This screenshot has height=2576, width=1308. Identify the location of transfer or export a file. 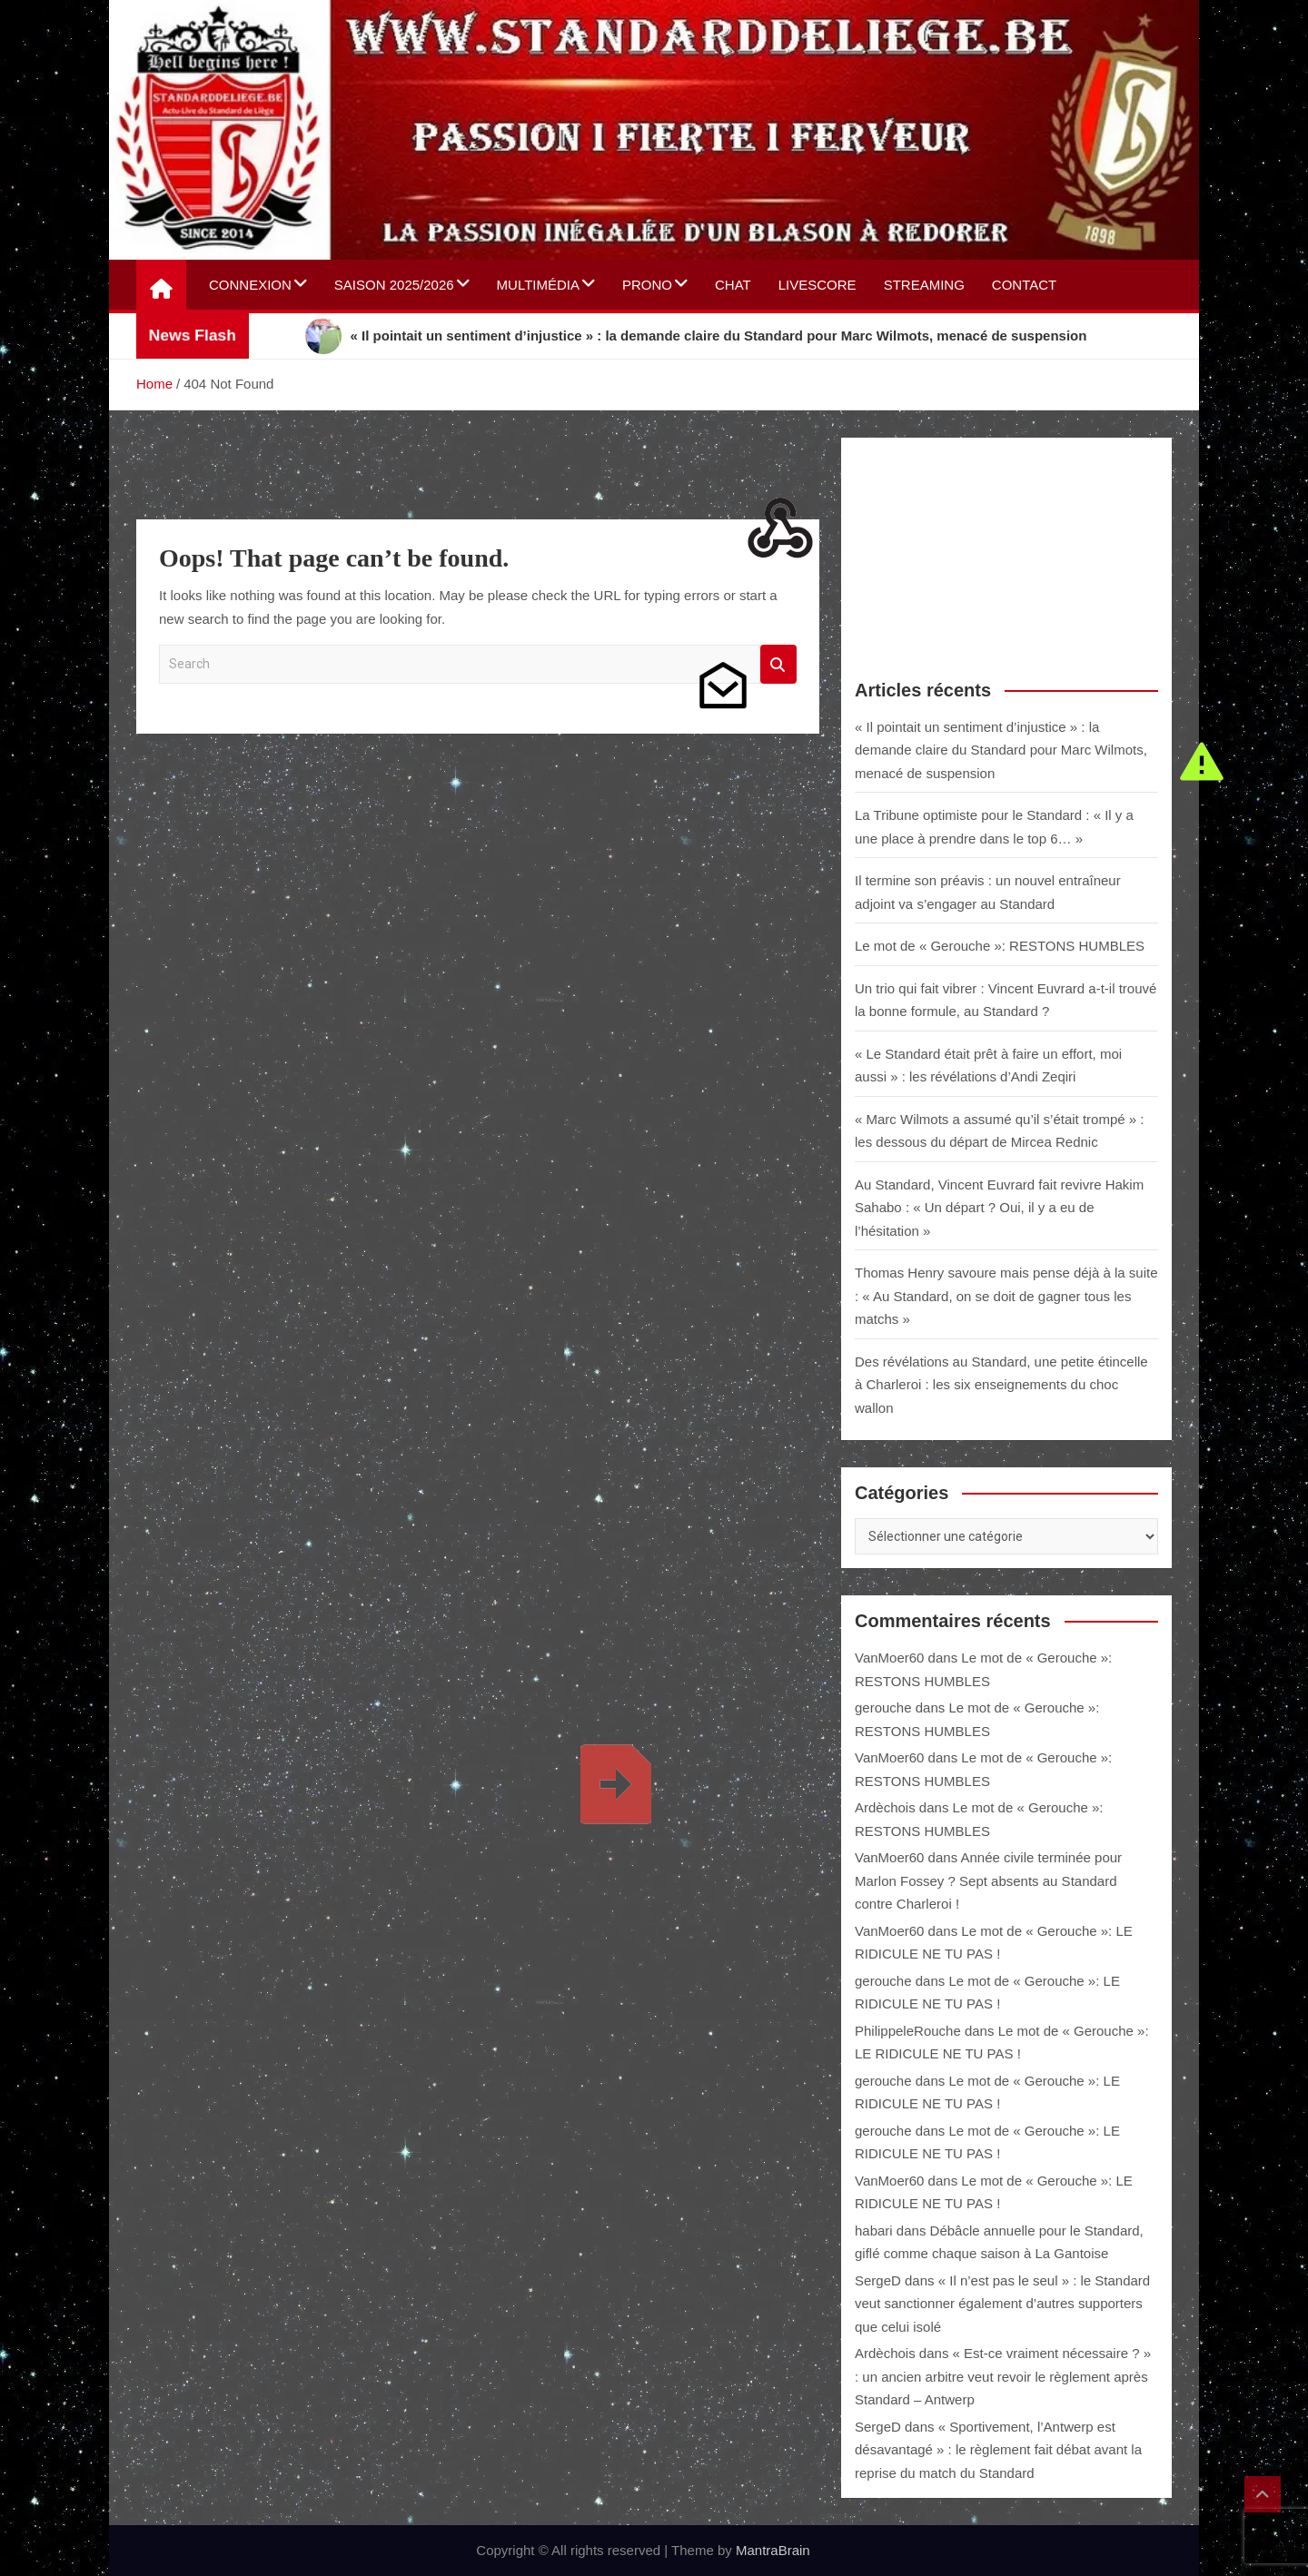
(616, 1784).